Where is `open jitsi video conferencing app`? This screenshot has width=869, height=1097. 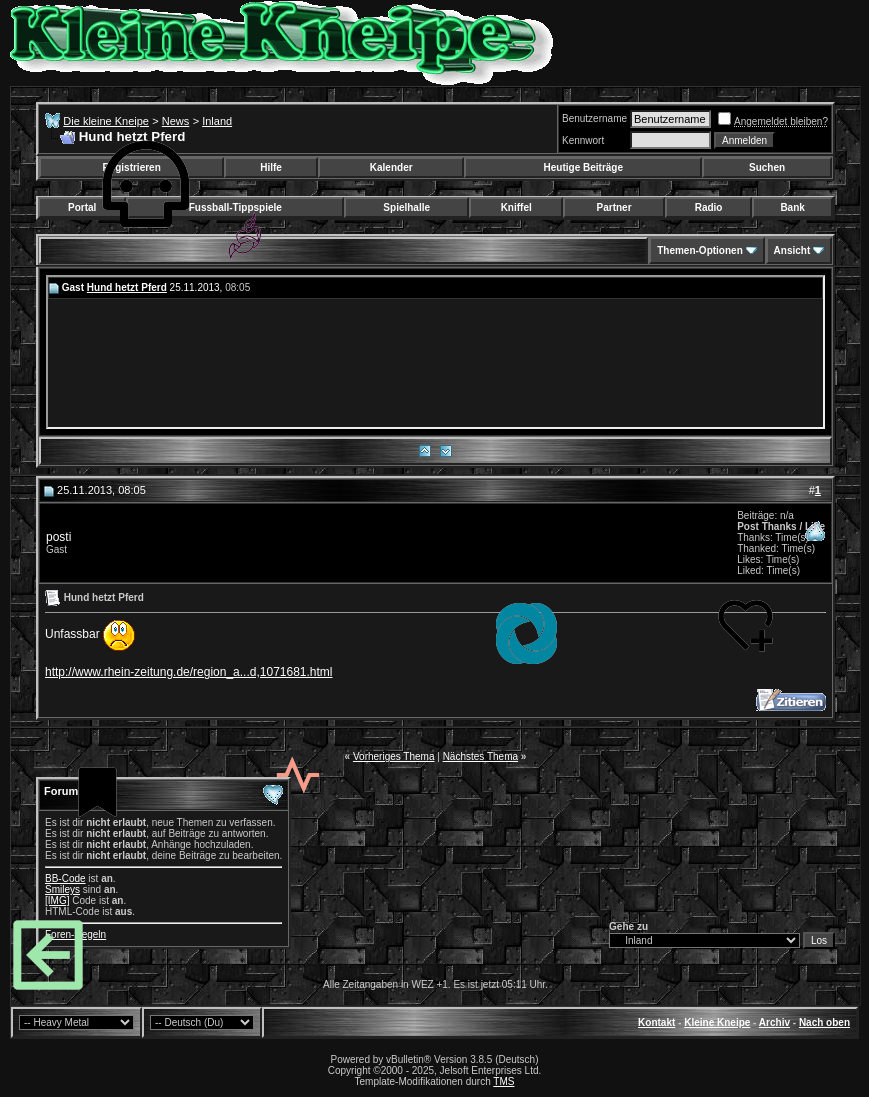
open jitsi video conferencing app is located at coordinates (245, 236).